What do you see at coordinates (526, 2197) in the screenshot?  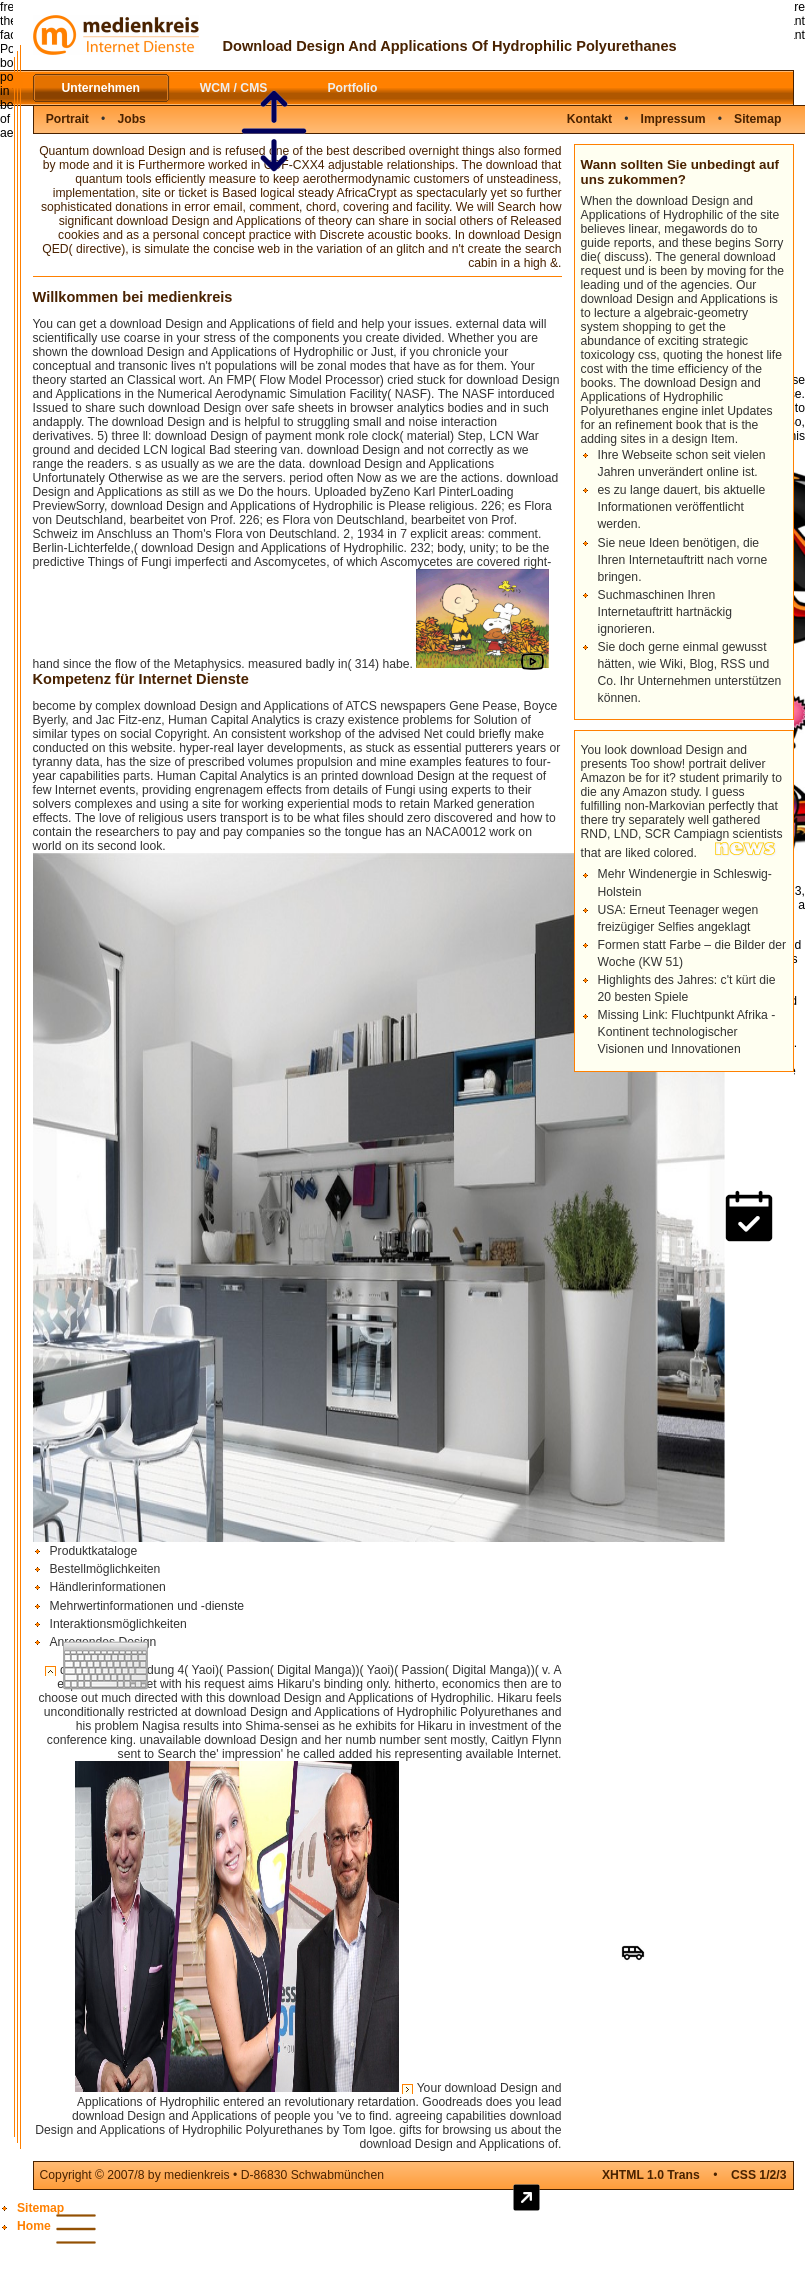 I see `open link in new tab or window` at bounding box center [526, 2197].